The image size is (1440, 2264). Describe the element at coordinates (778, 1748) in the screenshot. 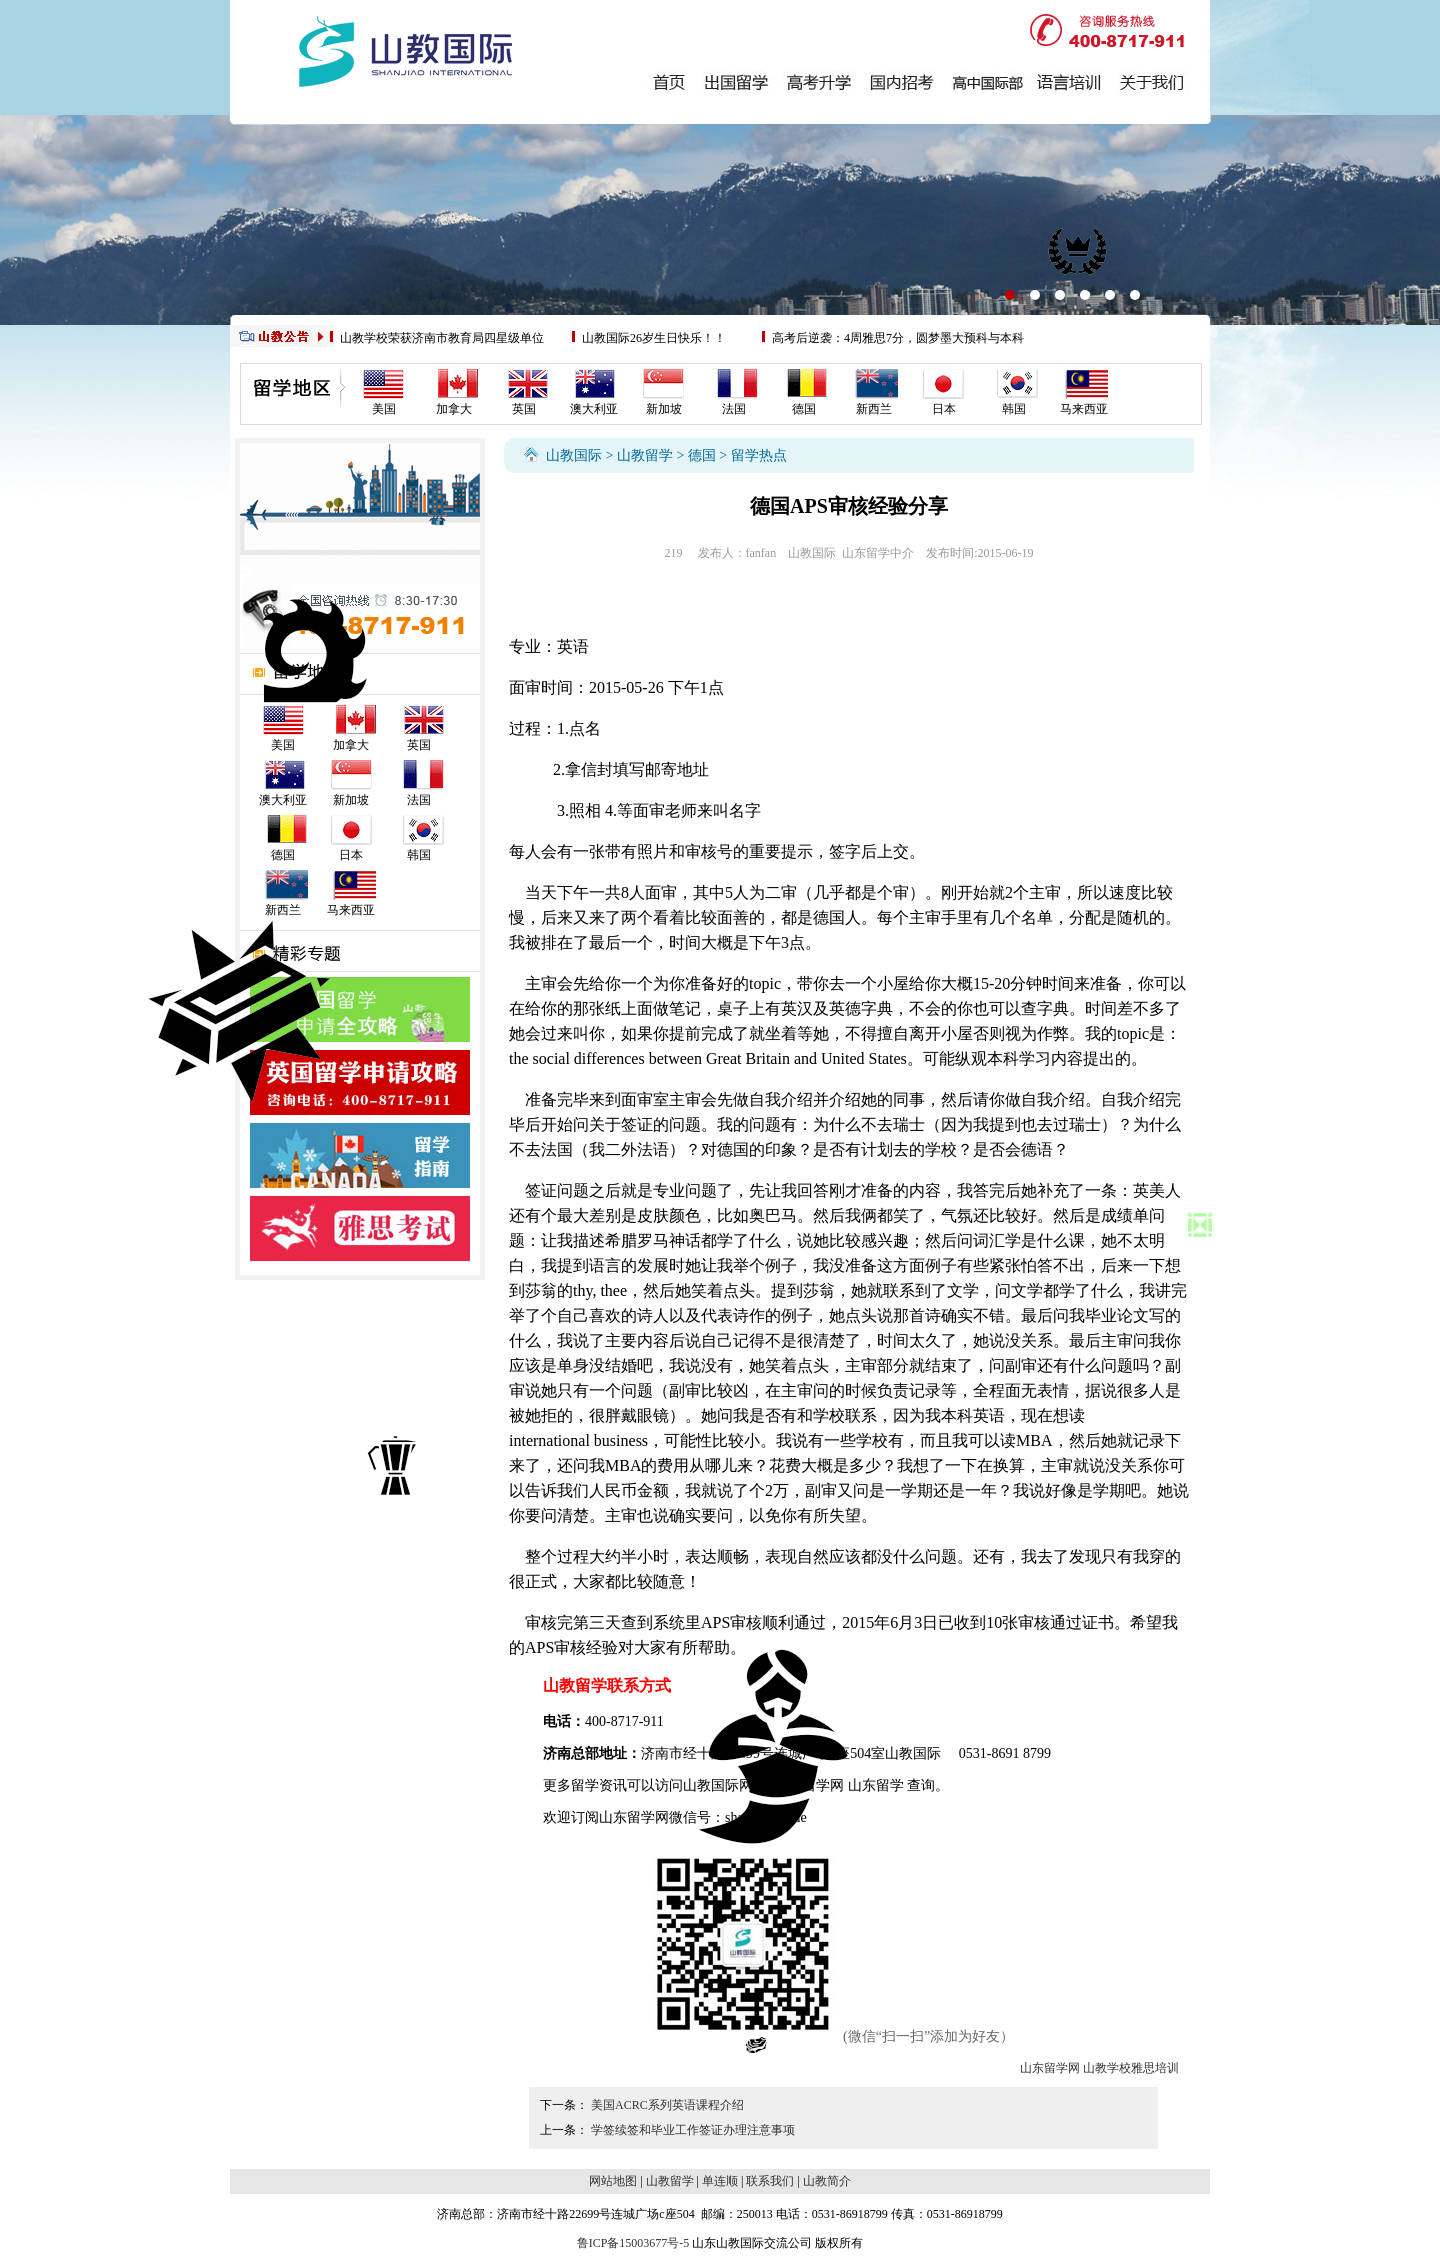

I see `summon or interact with a djinn character` at that location.